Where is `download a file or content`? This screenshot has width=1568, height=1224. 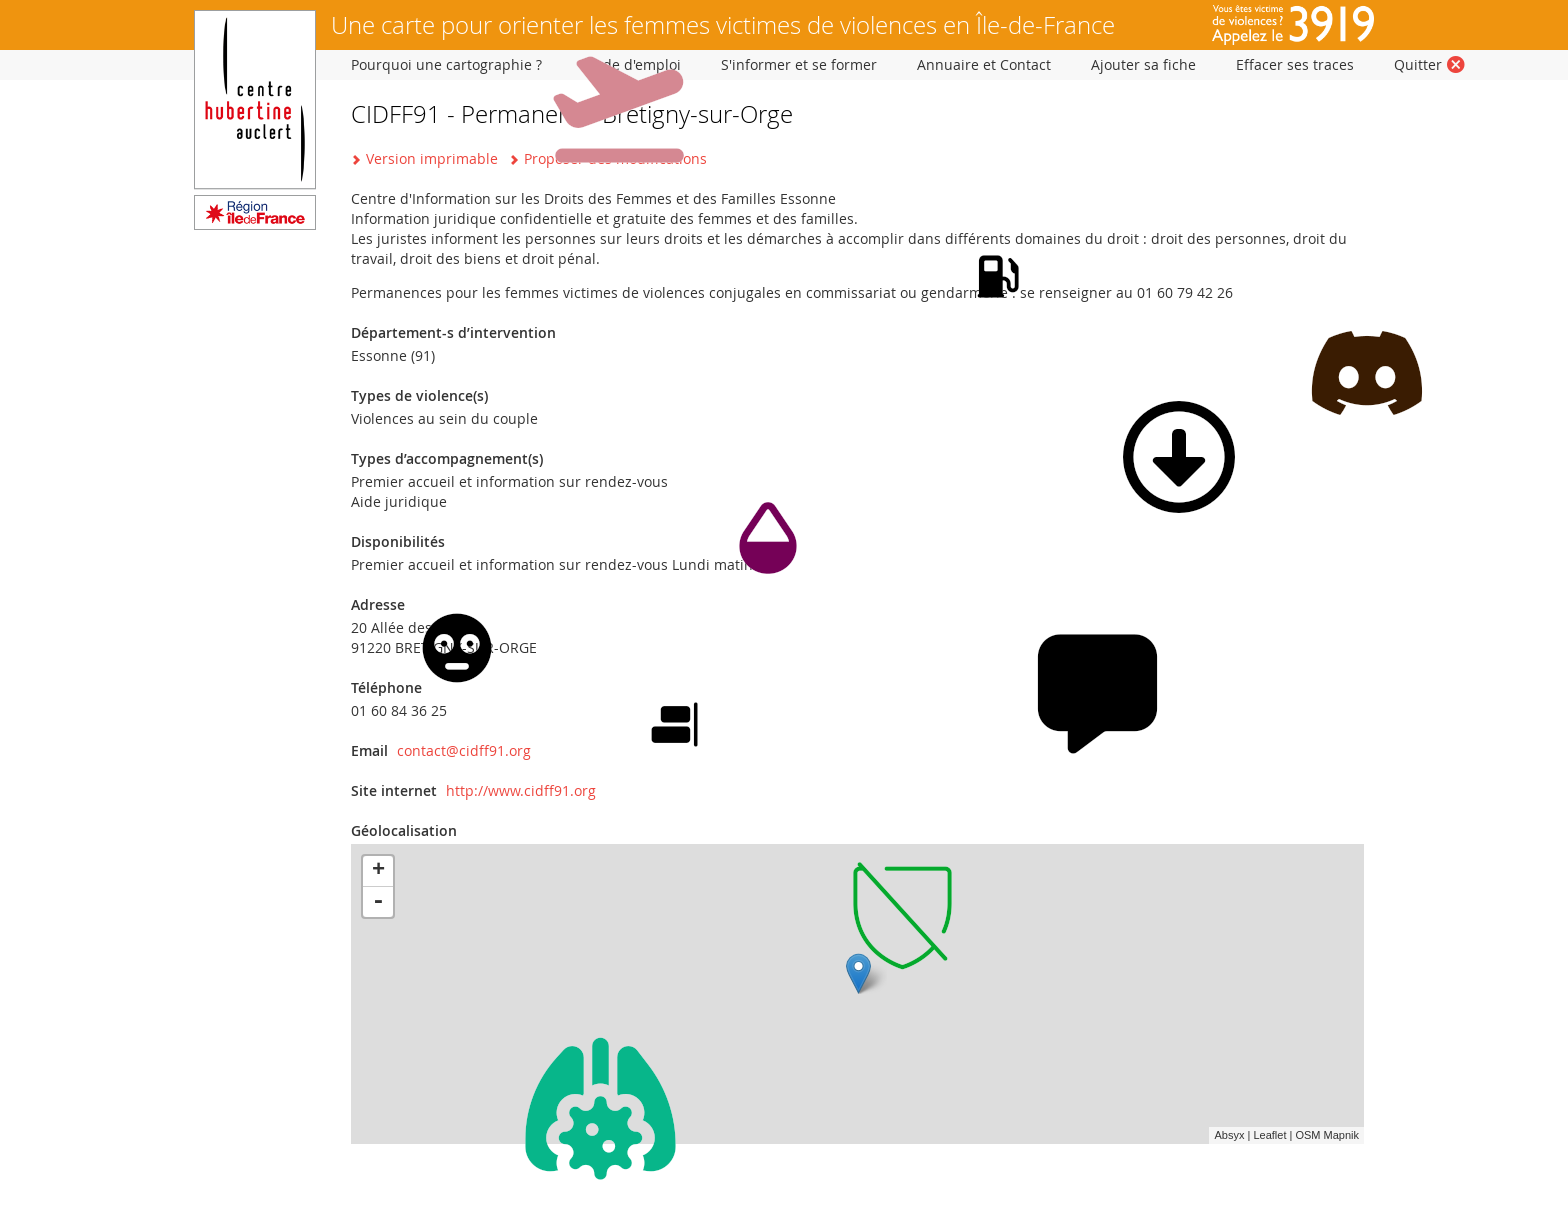 download a file or content is located at coordinates (1179, 457).